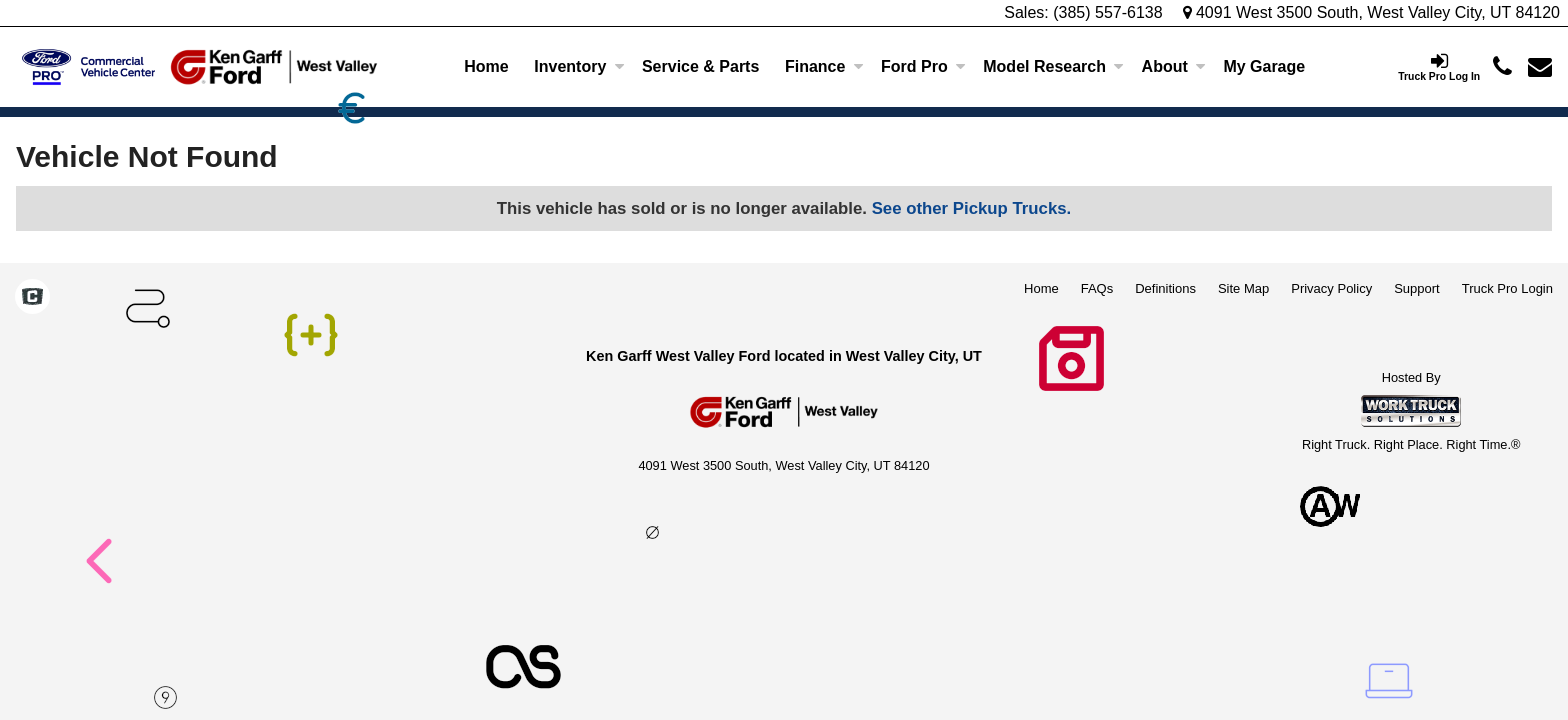  I want to click on switch to desktop view, so click(1389, 680).